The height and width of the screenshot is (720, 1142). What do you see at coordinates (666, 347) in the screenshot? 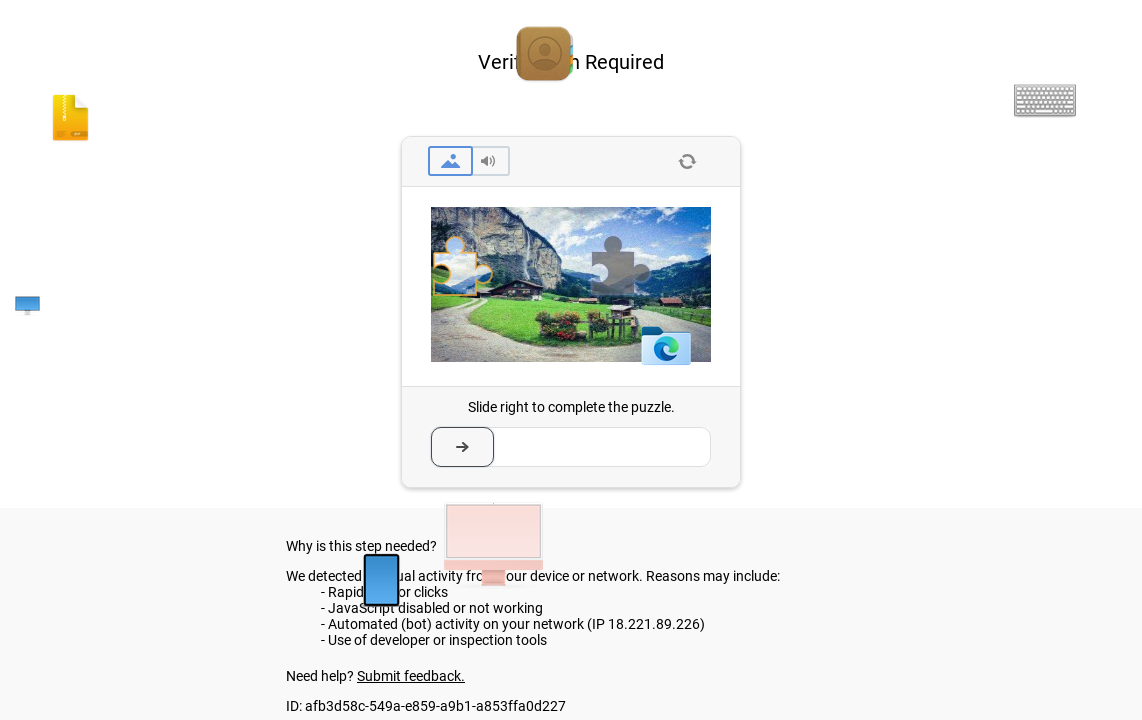
I see `open folder containing microsoft edge files` at bounding box center [666, 347].